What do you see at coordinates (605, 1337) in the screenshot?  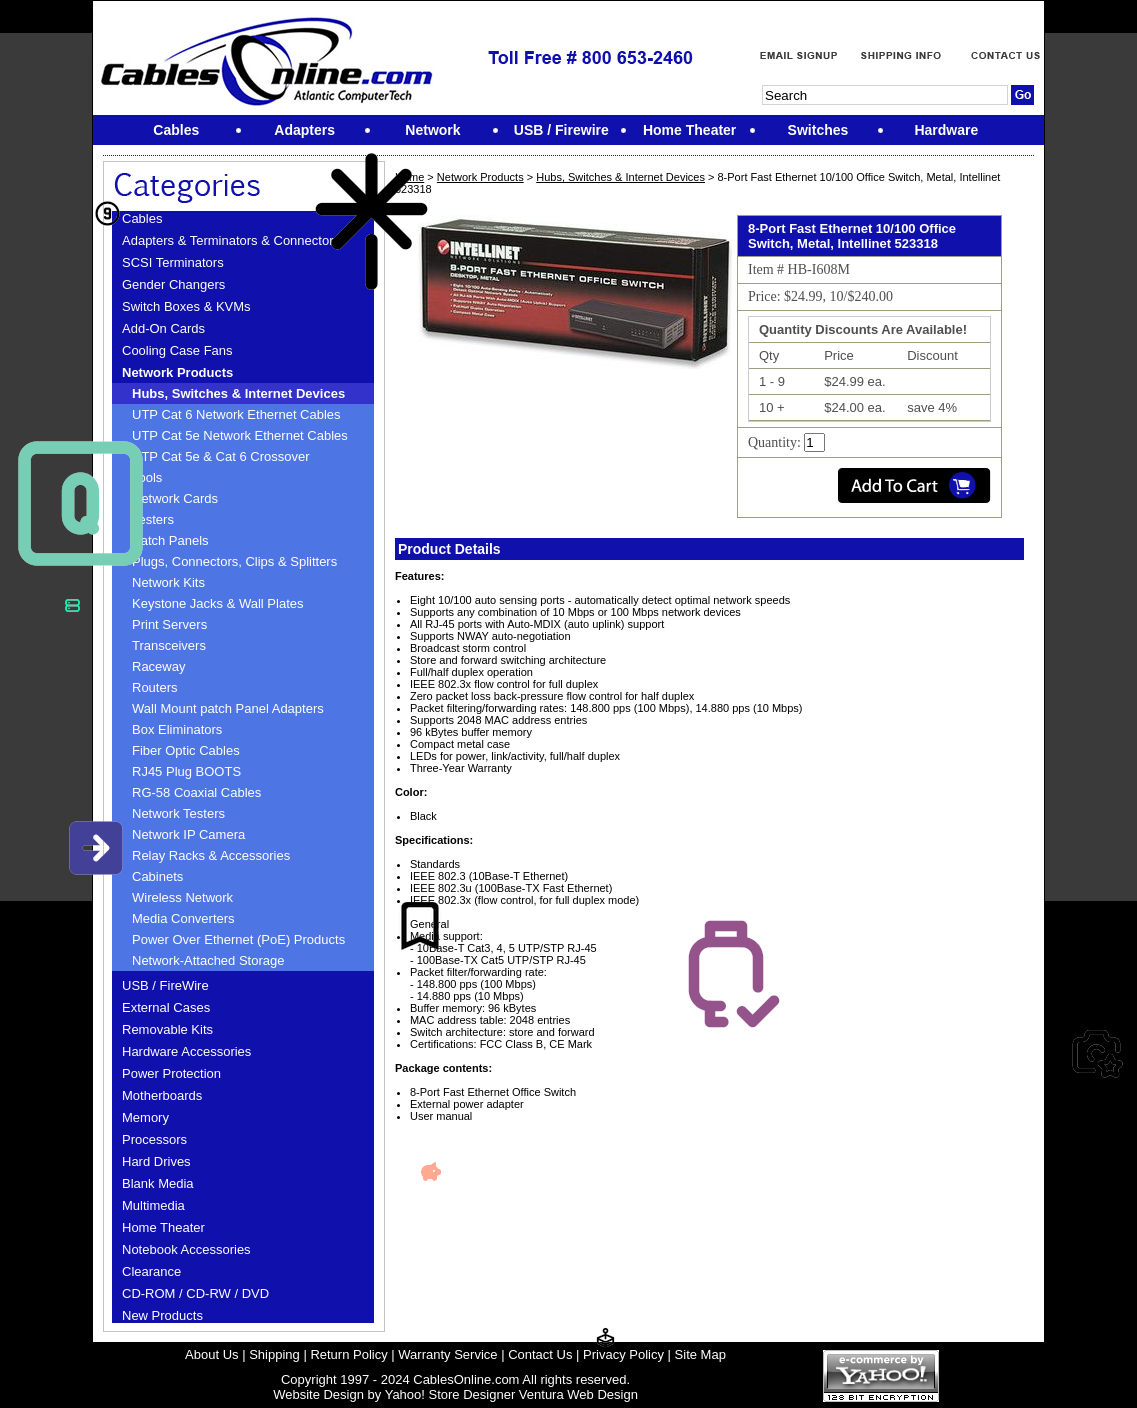 I see `open apple arcade gaming service` at bounding box center [605, 1337].